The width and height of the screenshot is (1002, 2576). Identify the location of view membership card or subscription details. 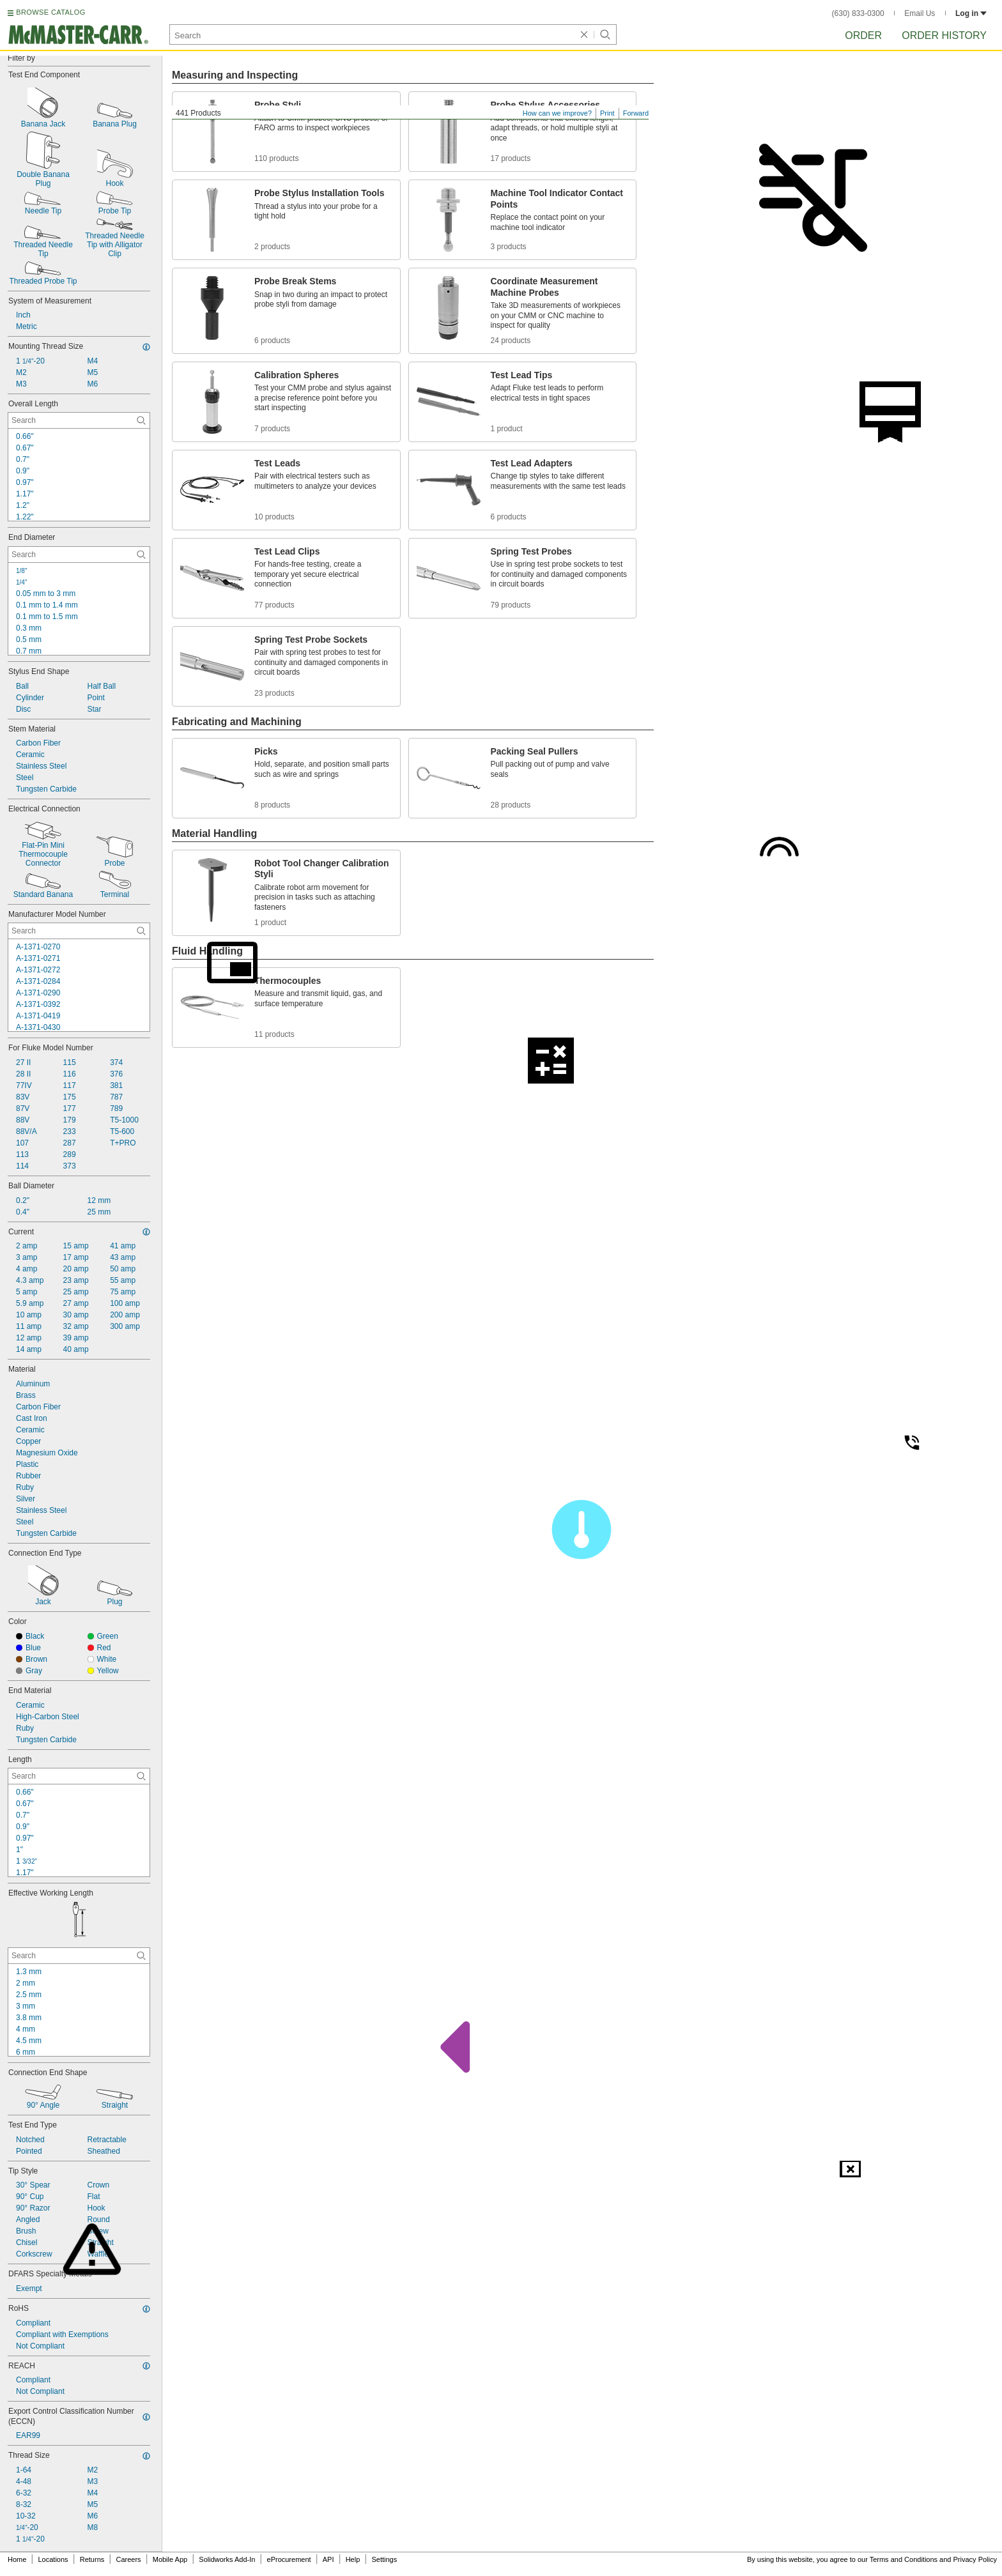
(890, 412).